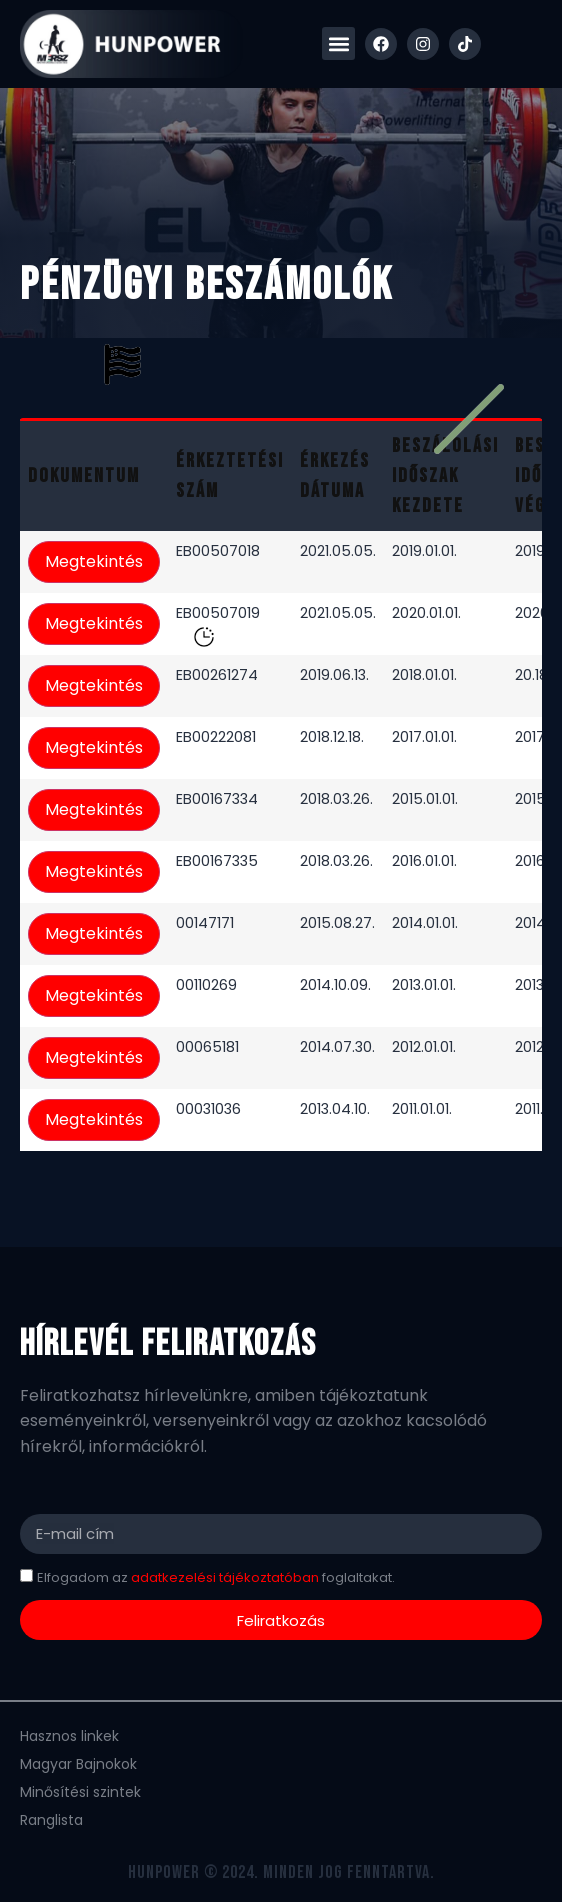 The height and width of the screenshot is (1902, 562). I want to click on indicates a disabled or unavailable feature, so click(469, 419).